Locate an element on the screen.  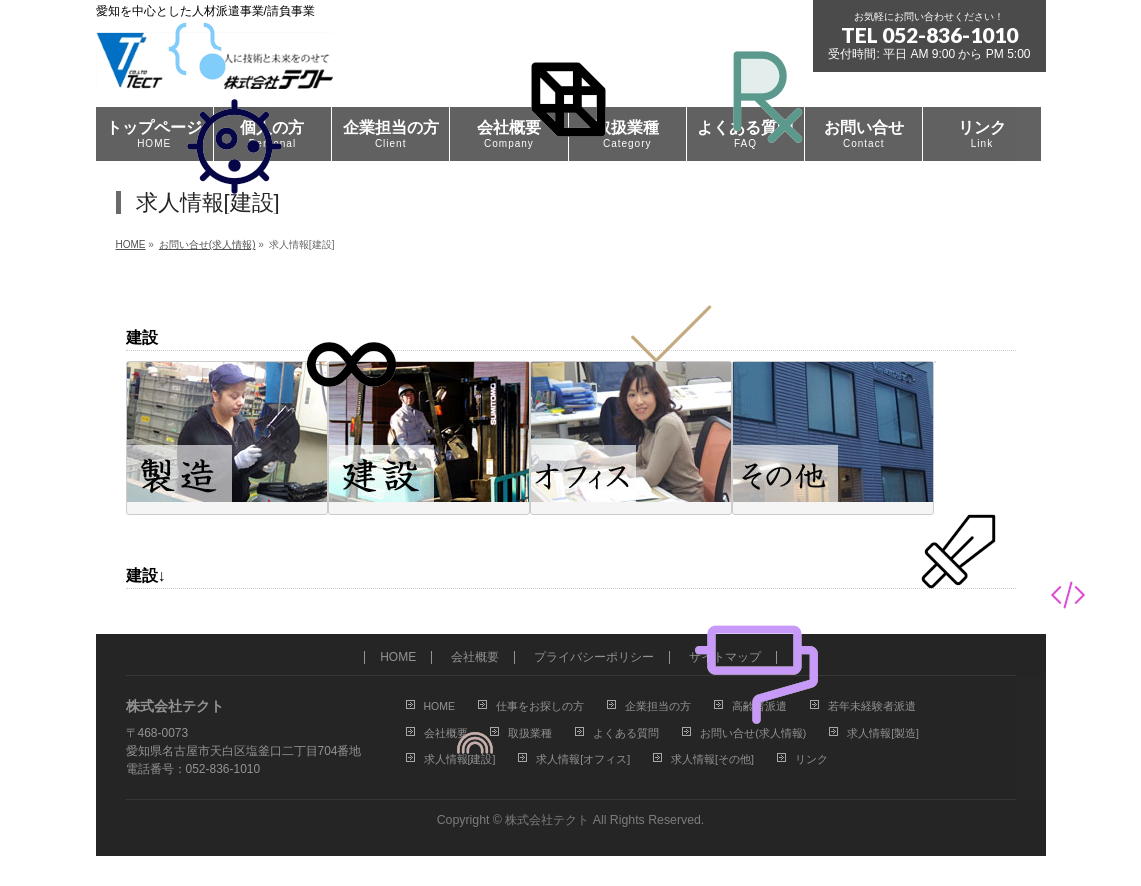
customize theme or appearance settings is located at coordinates (756, 666).